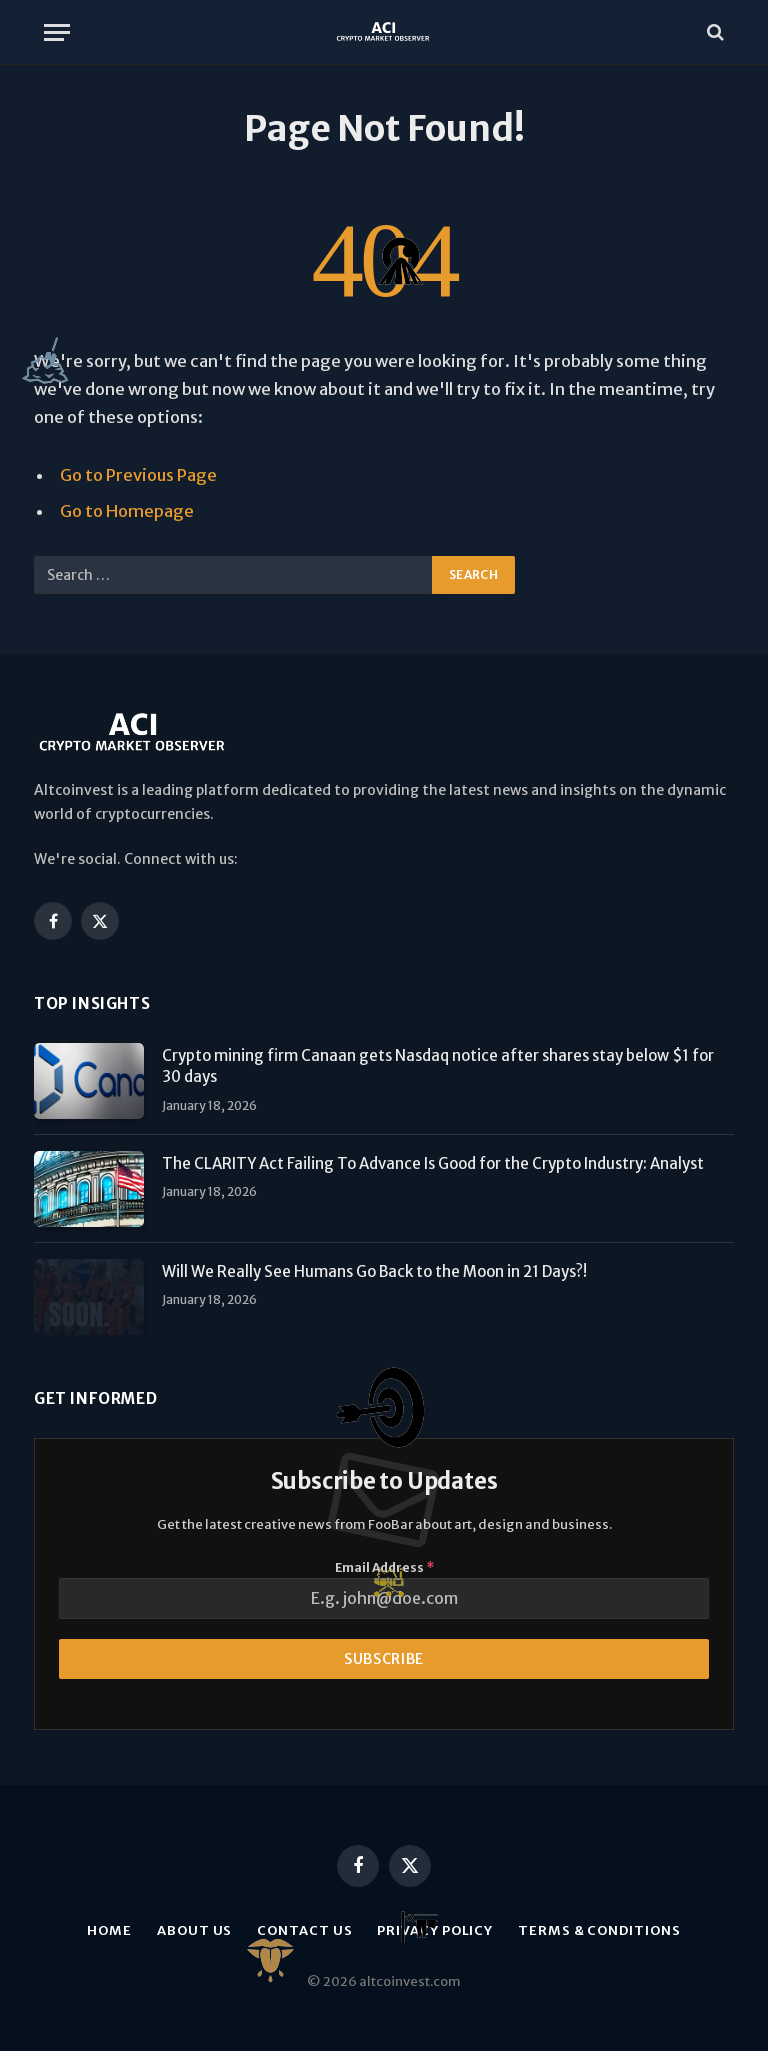  I want to click on set or view your goals, so click(380, 1407).